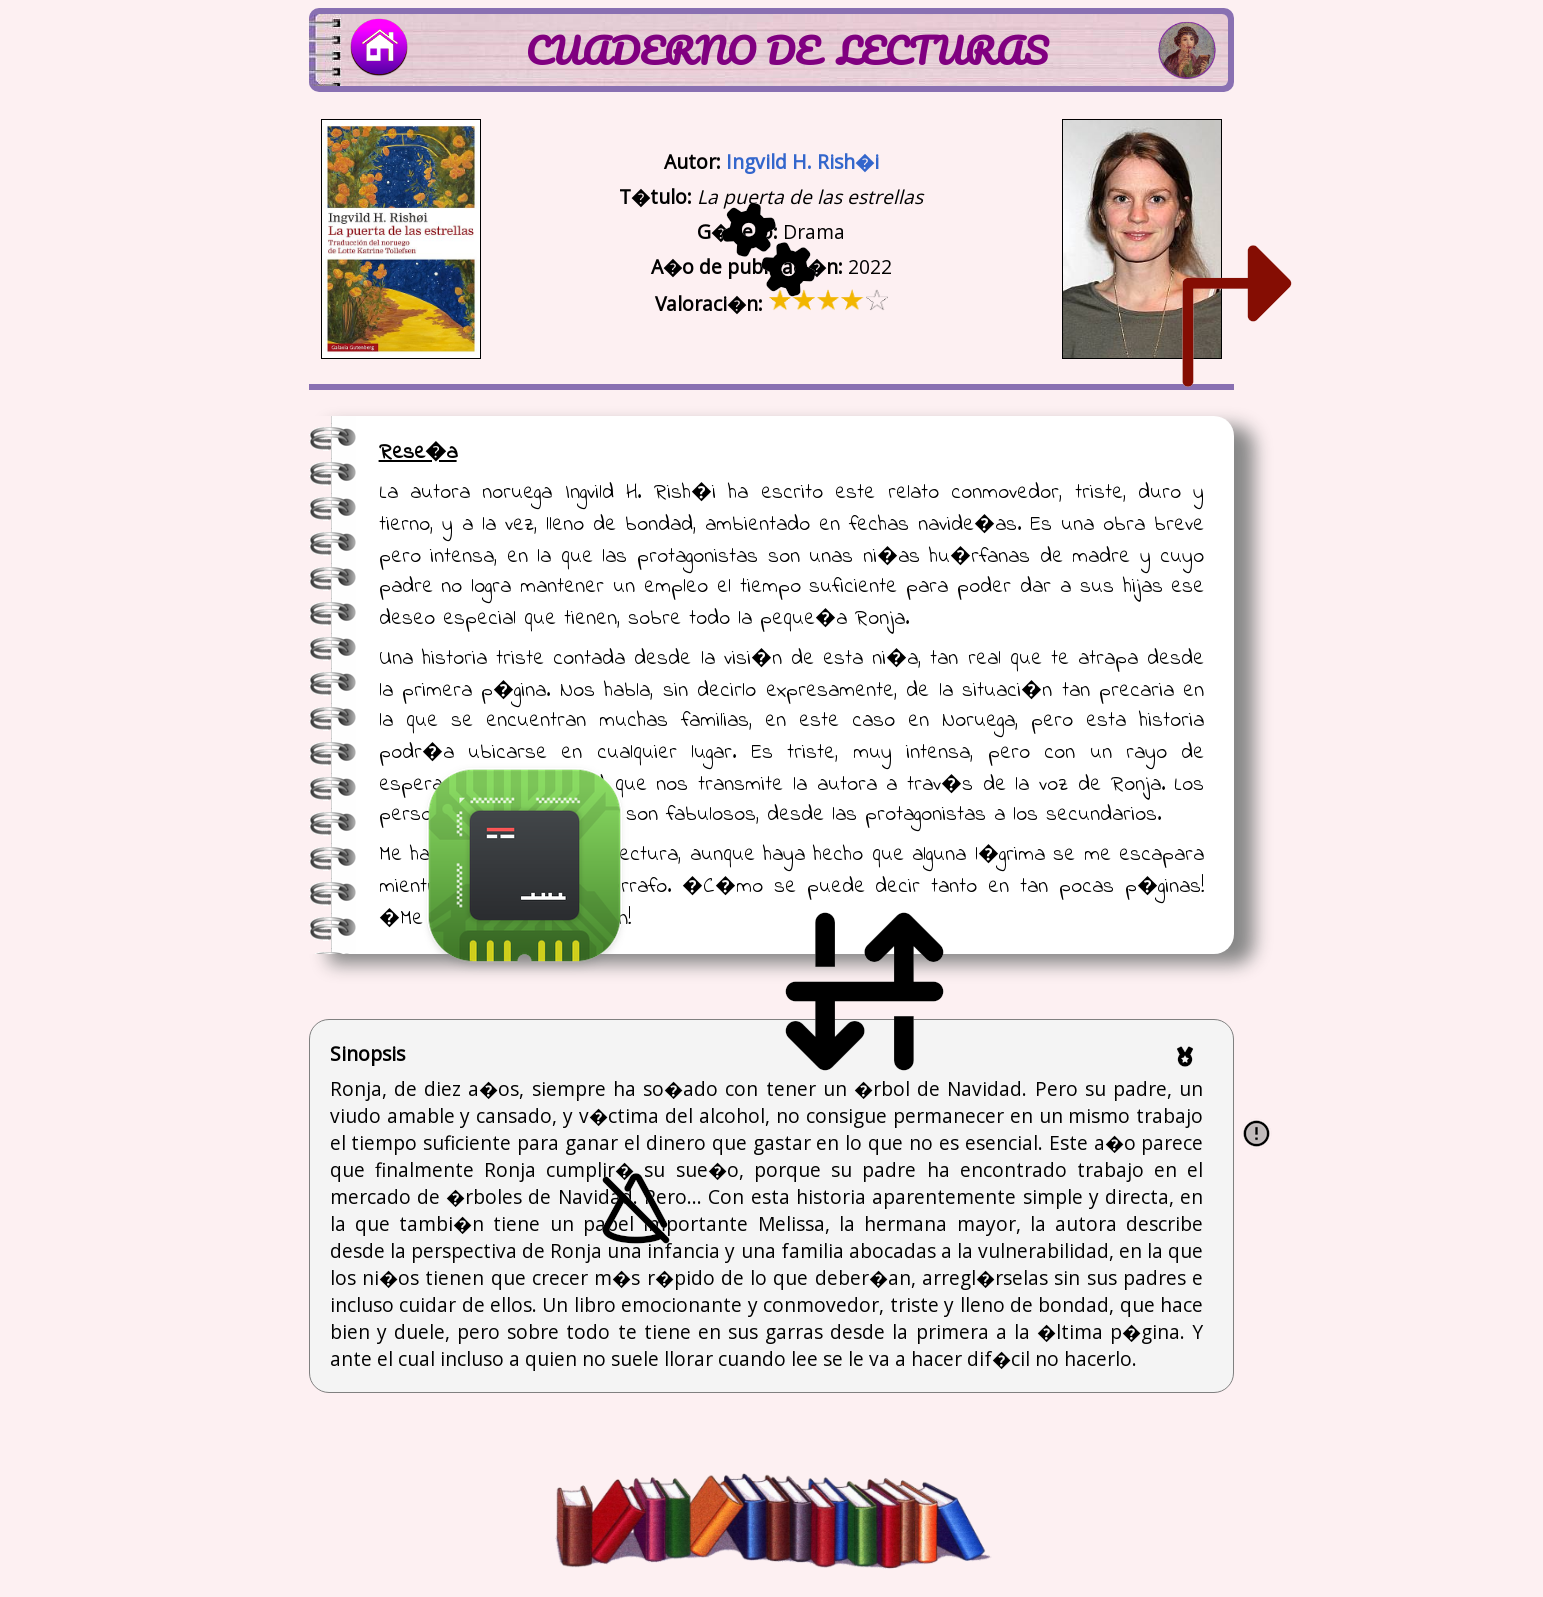 The image size is (1543, 1597). What do you see at coordinates (524, 865) in the screenshot?
I see `view system memory usage` at bounding box center [524, 865].